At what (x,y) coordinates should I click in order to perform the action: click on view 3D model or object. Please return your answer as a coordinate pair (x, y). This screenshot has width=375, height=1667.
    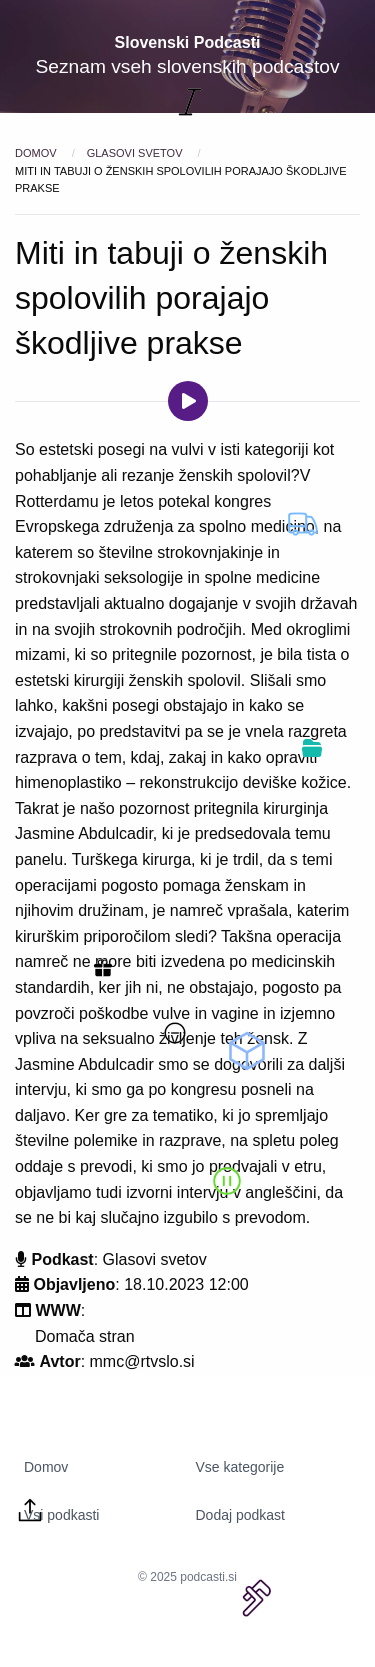
    Looking at the image, I should click on (247, 1051).